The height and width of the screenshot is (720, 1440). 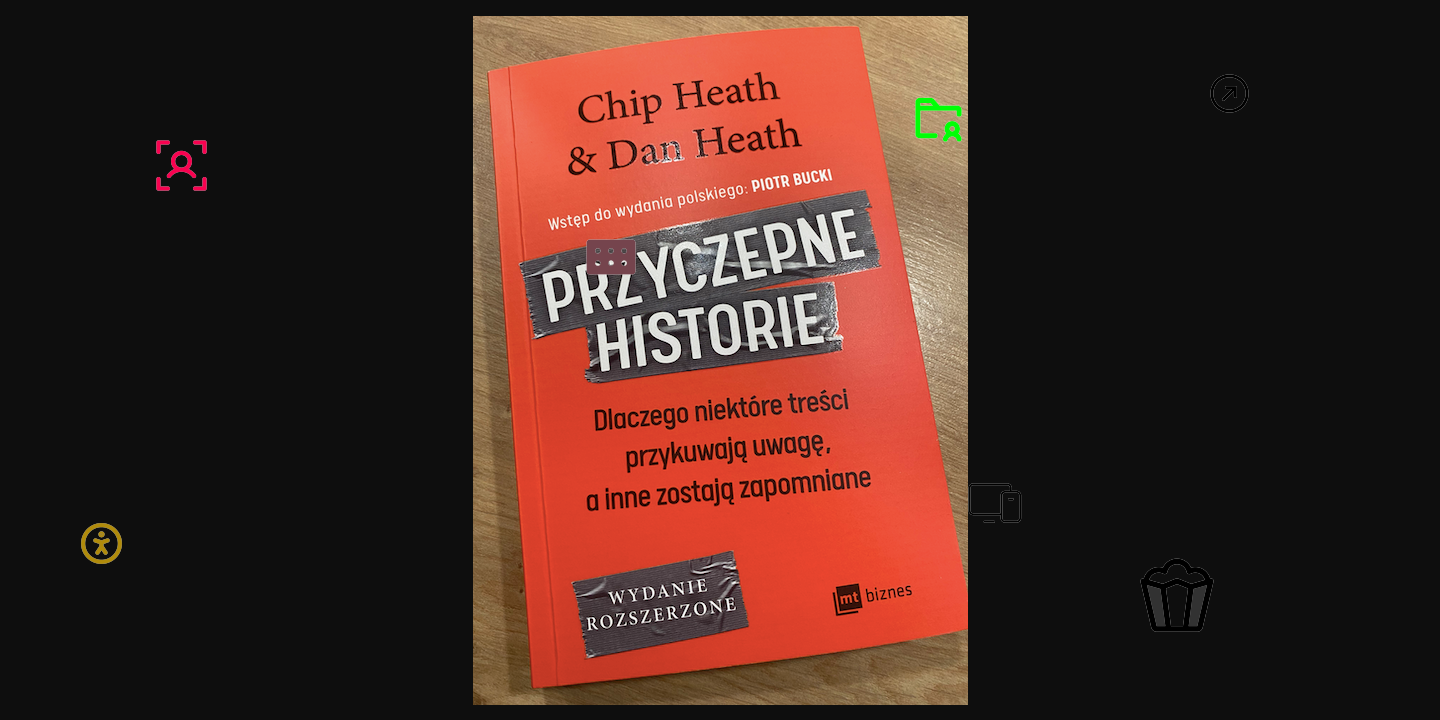 I want to click on focus on or select a user profile, so click(x=181, y=165).